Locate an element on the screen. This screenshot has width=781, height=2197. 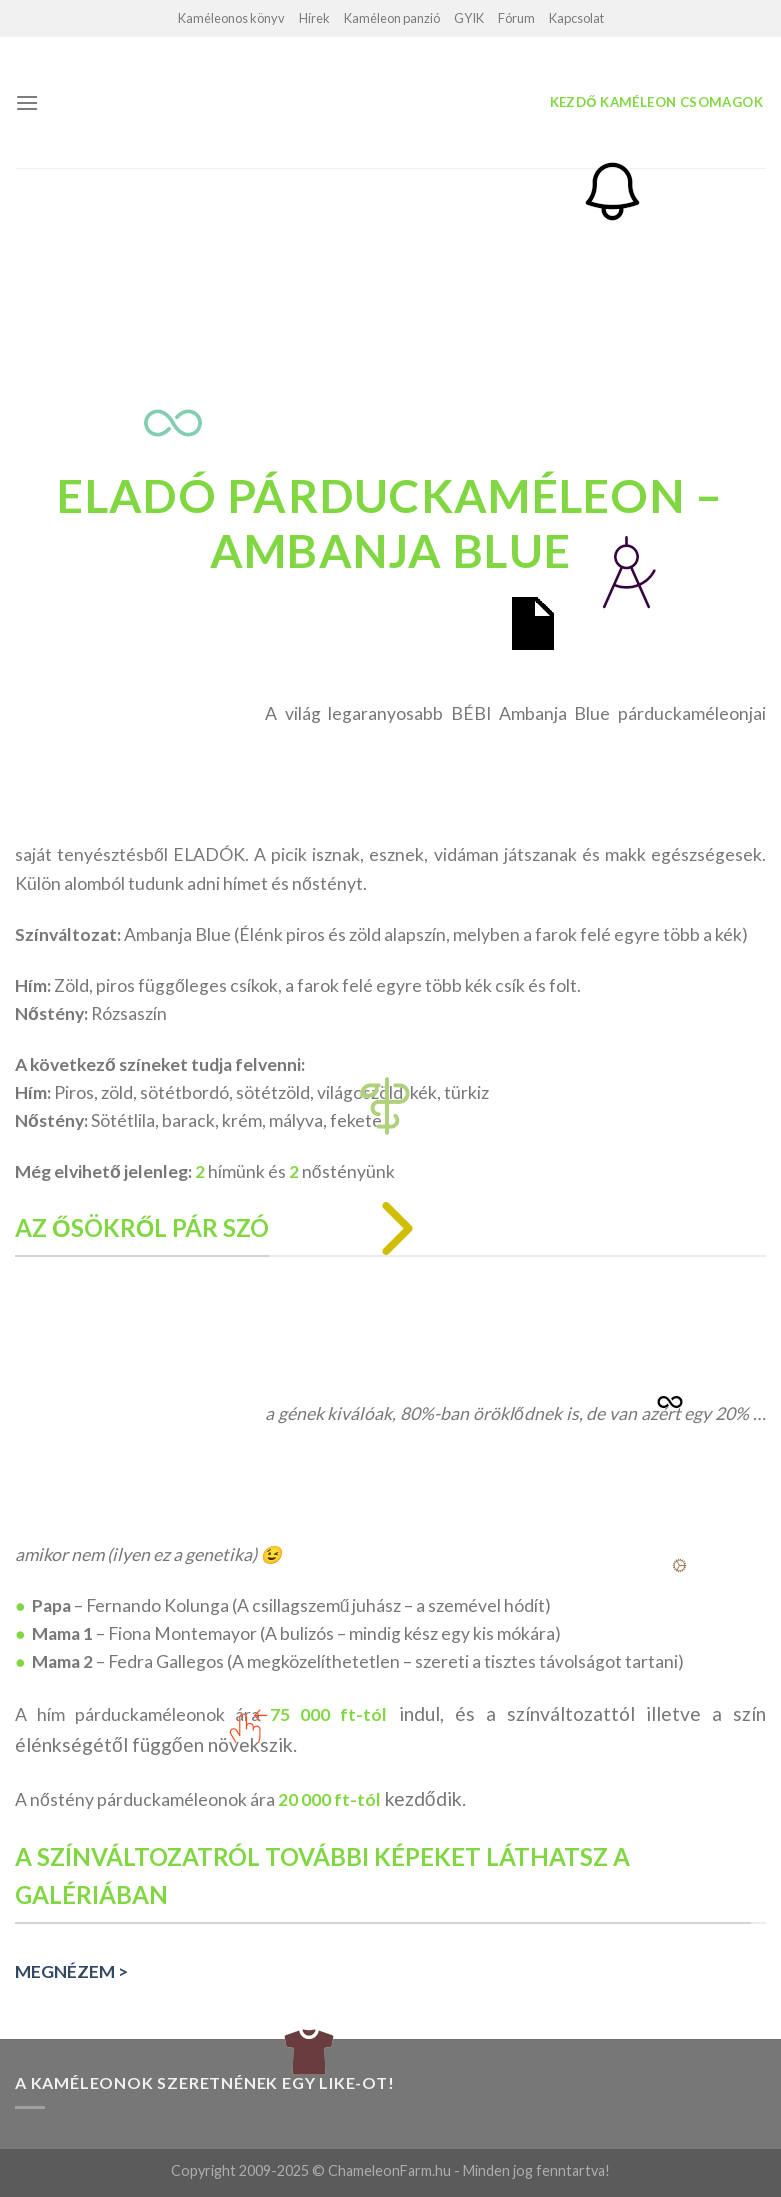
access health or medical services is located at coordinates (387, 1106).